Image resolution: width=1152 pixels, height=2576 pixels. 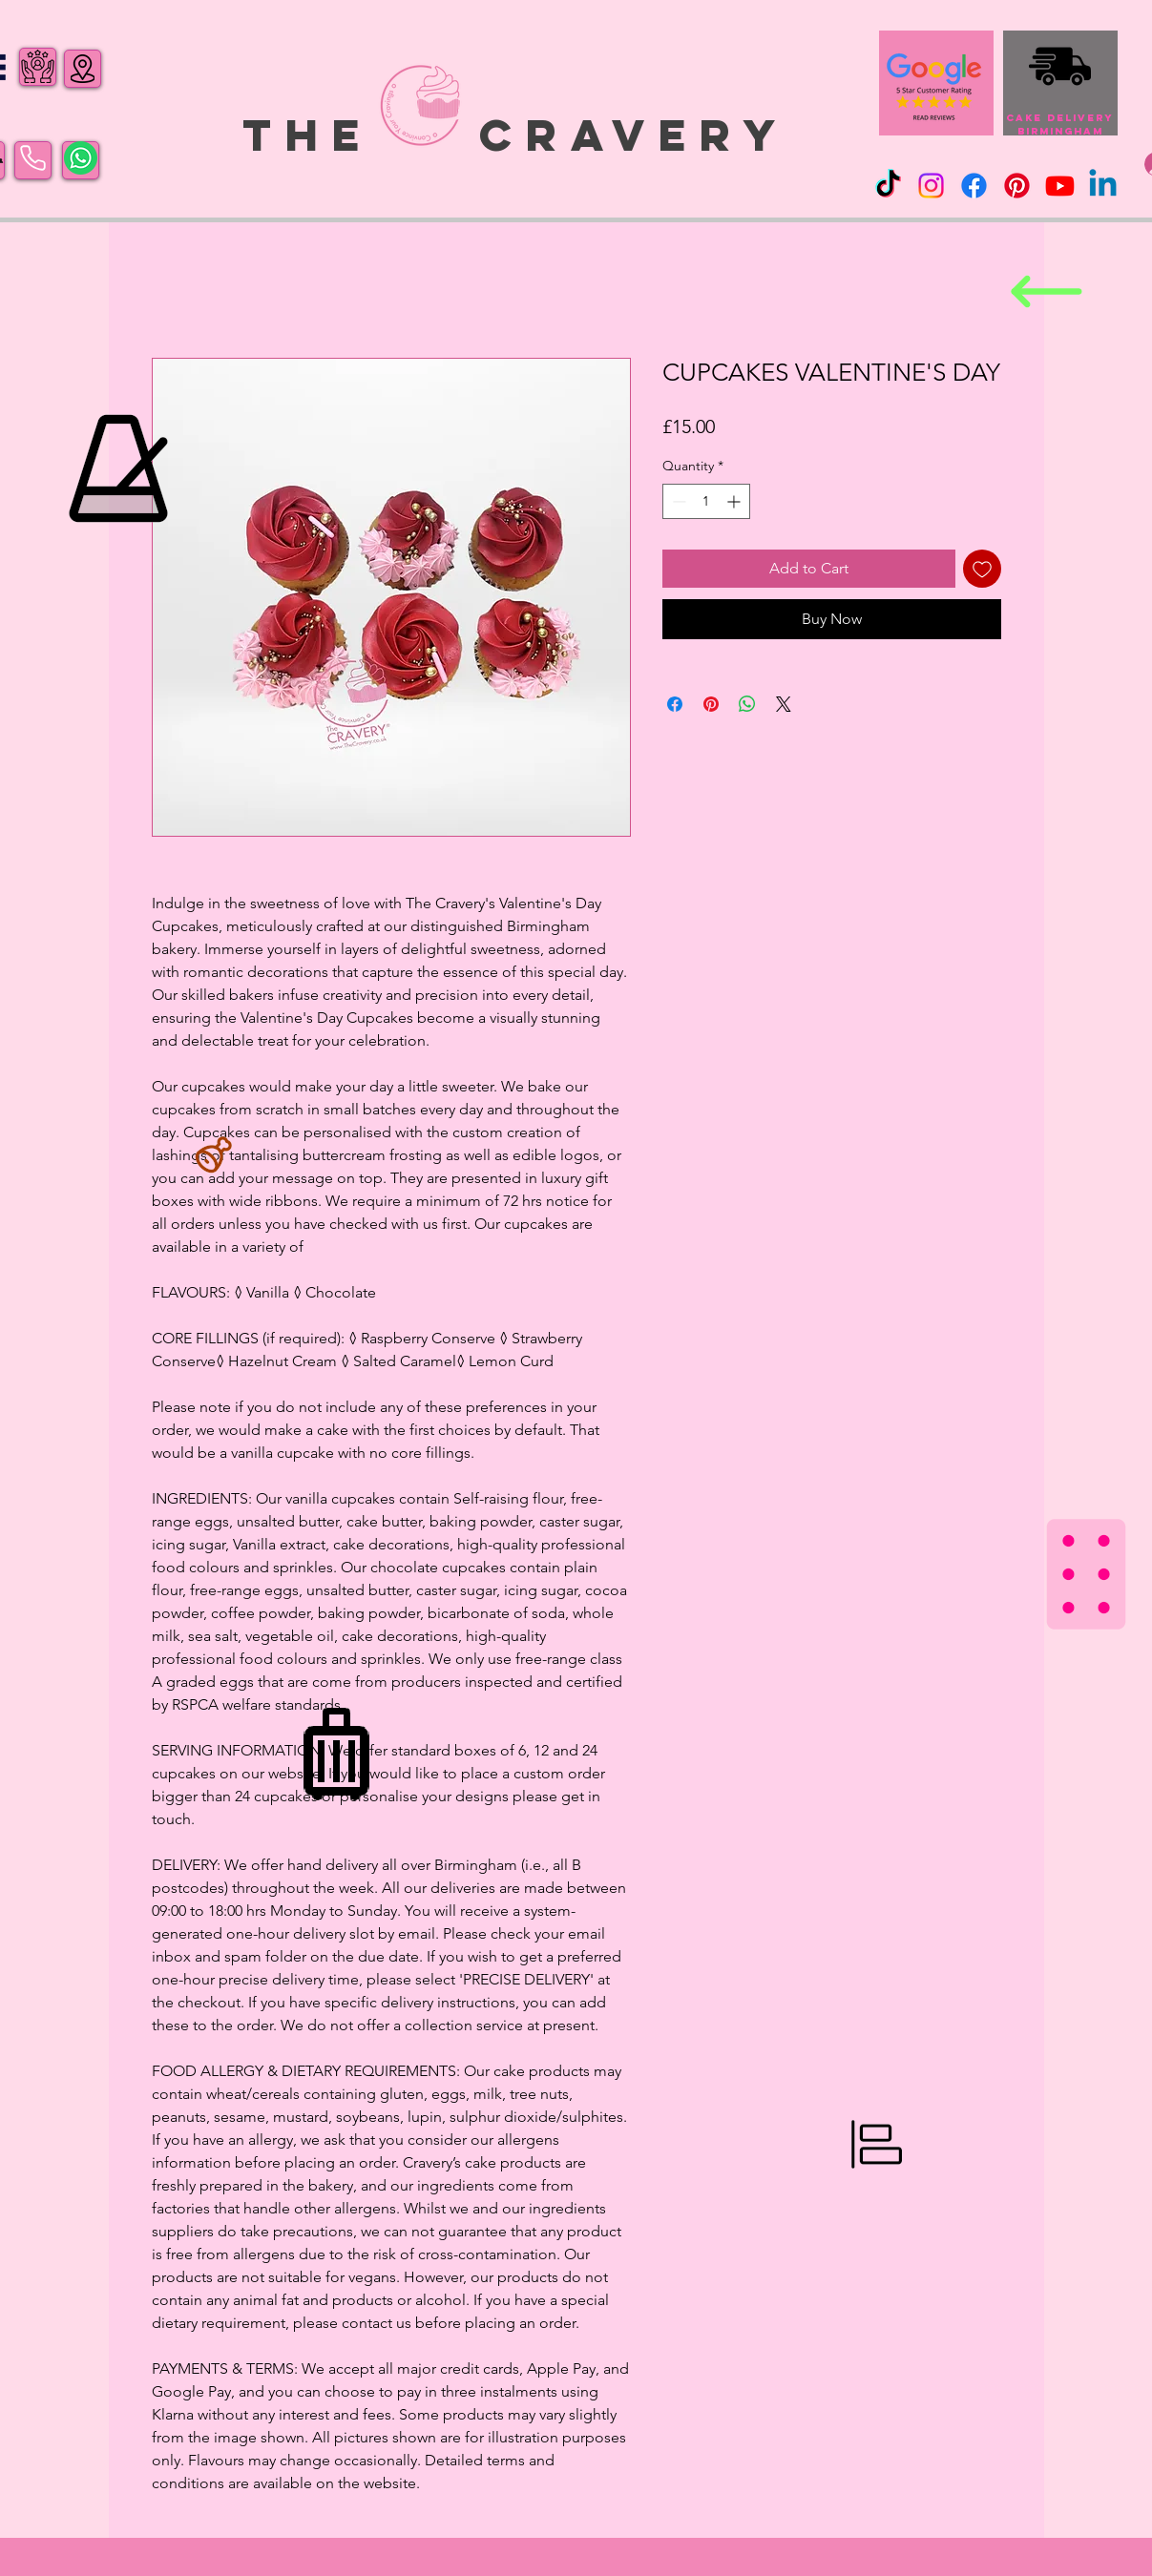 What do you see at coordinates (1046, 291) in the screenshot?
I see `move item to the left` at bounding box center [1046, 291].